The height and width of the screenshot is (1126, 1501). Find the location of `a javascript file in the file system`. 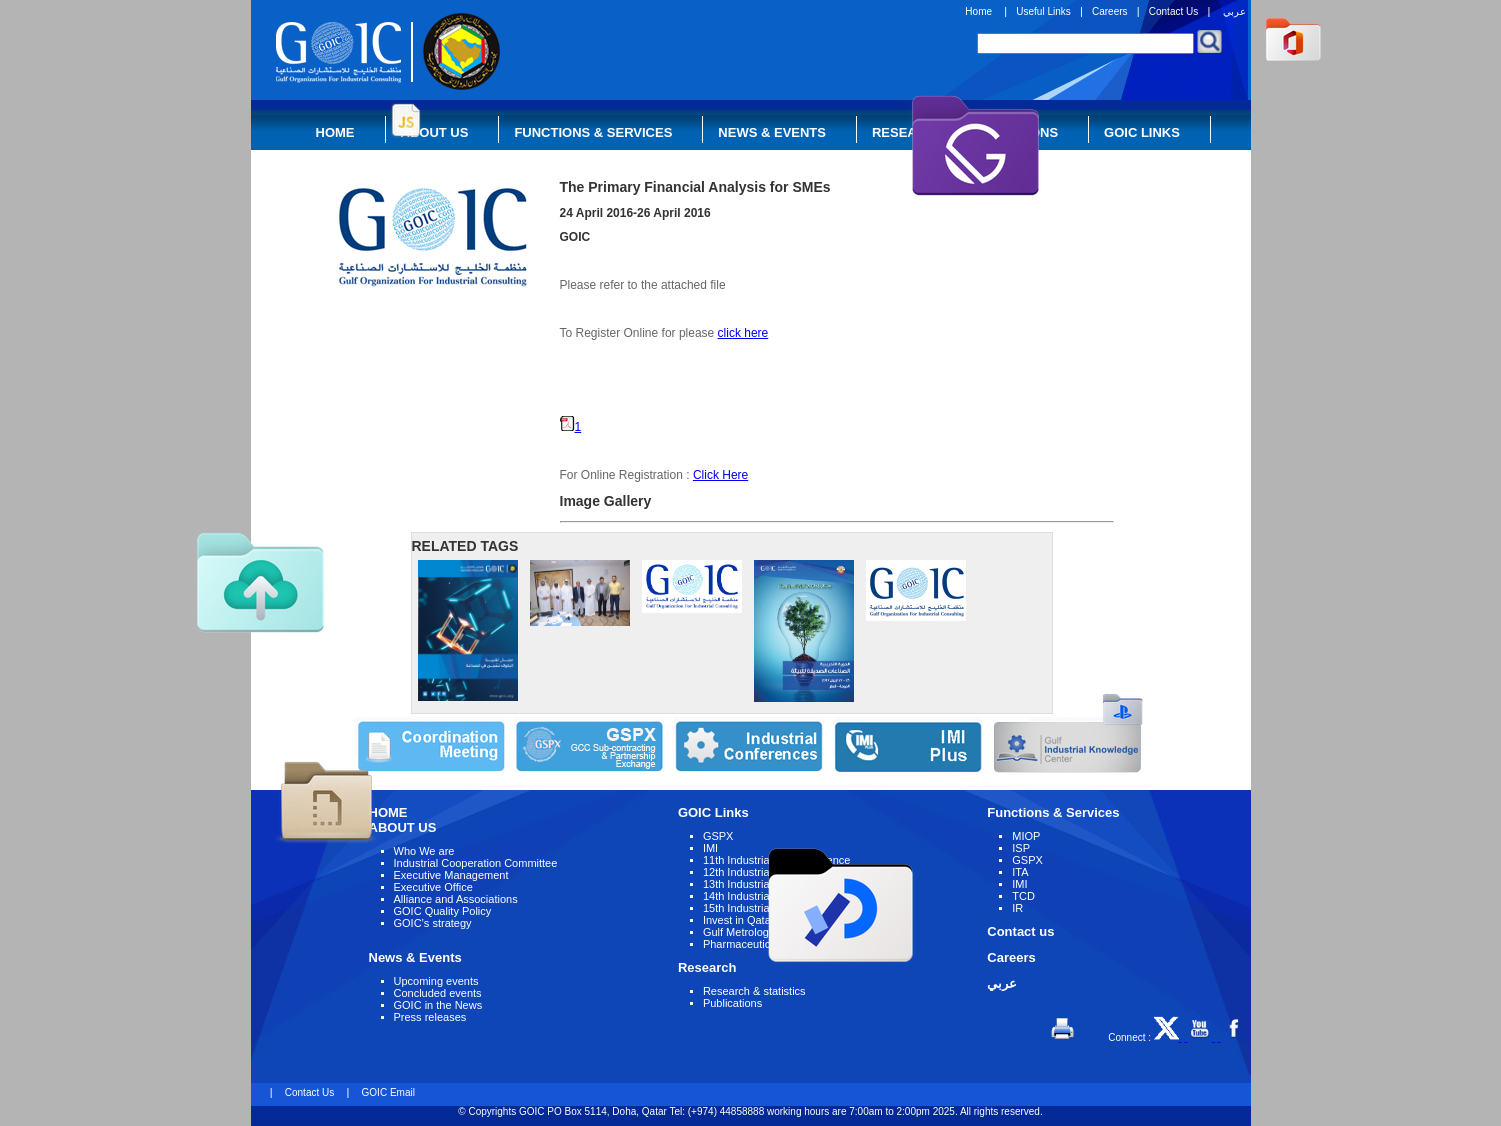

a javascript file in the file system is located at coordinates (406, 120).